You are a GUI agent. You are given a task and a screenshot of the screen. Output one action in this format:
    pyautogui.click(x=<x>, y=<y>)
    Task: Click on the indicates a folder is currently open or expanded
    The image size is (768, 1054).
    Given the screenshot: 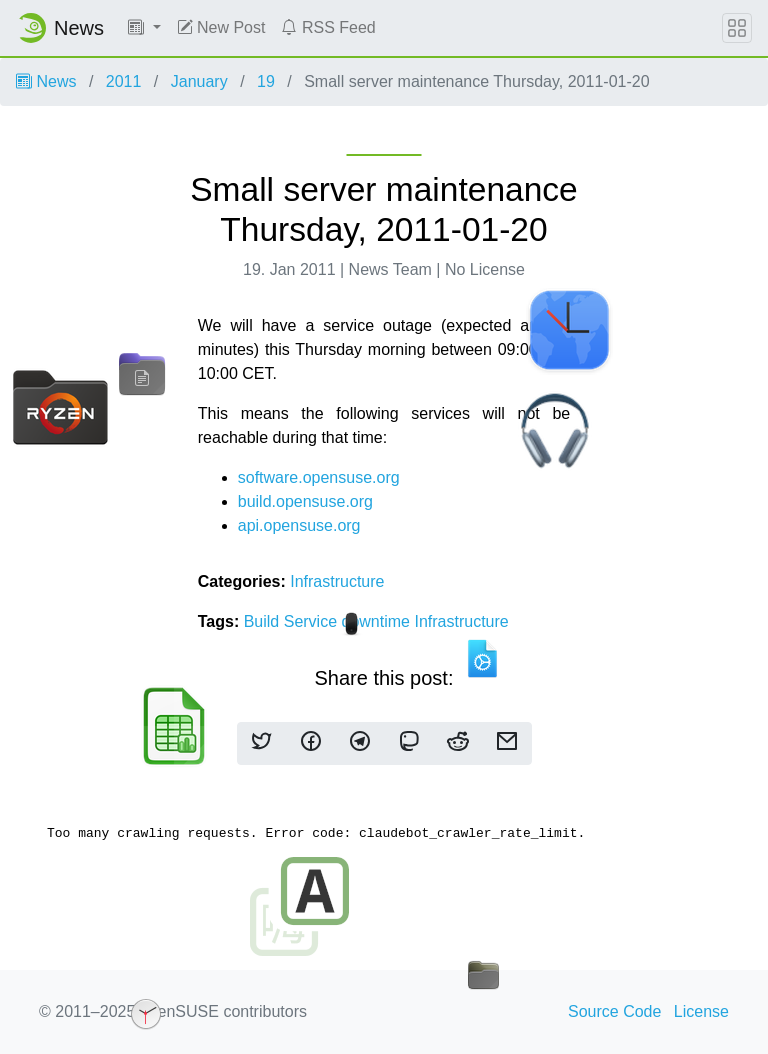 What is the action you would take?
    pyautogui.click(x=483, y=974)
    